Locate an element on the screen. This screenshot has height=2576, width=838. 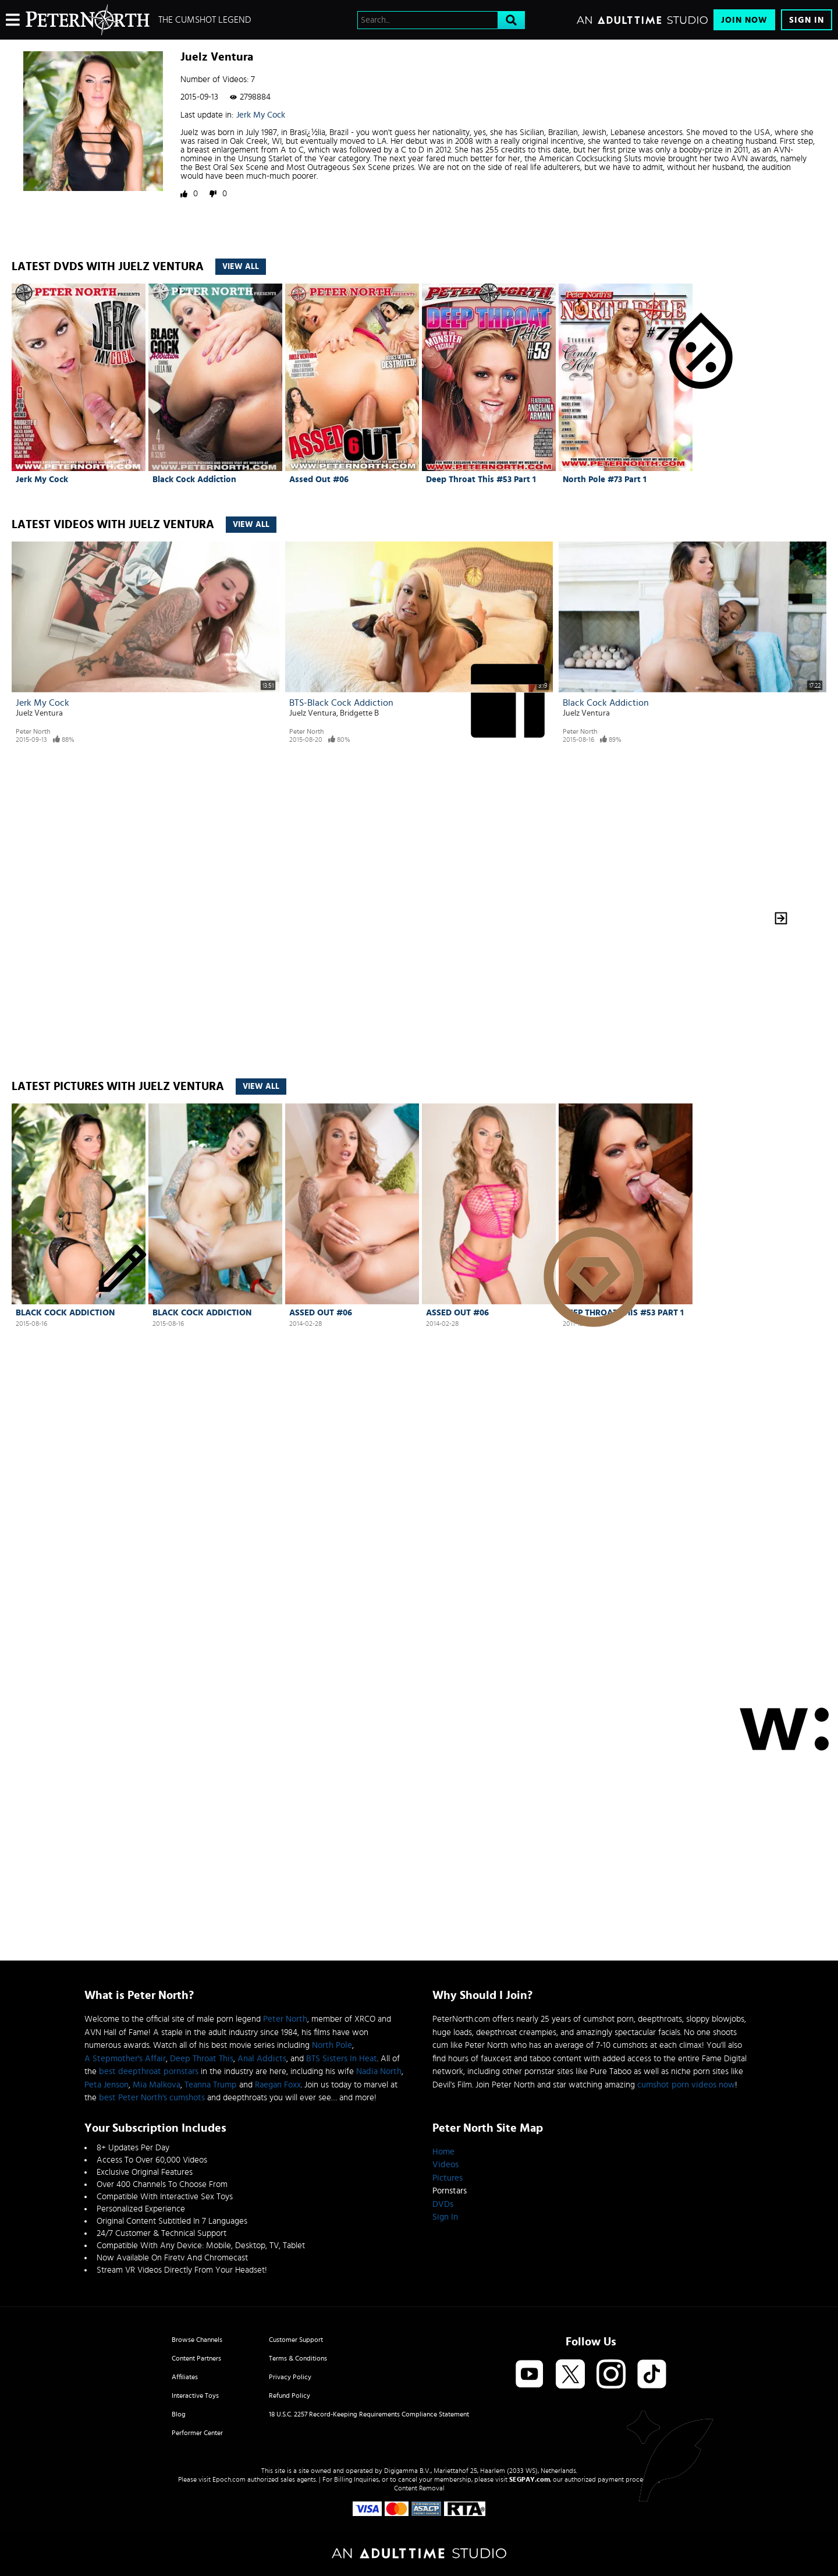
visit wellfound job board is located at coordinates (784, 1729).